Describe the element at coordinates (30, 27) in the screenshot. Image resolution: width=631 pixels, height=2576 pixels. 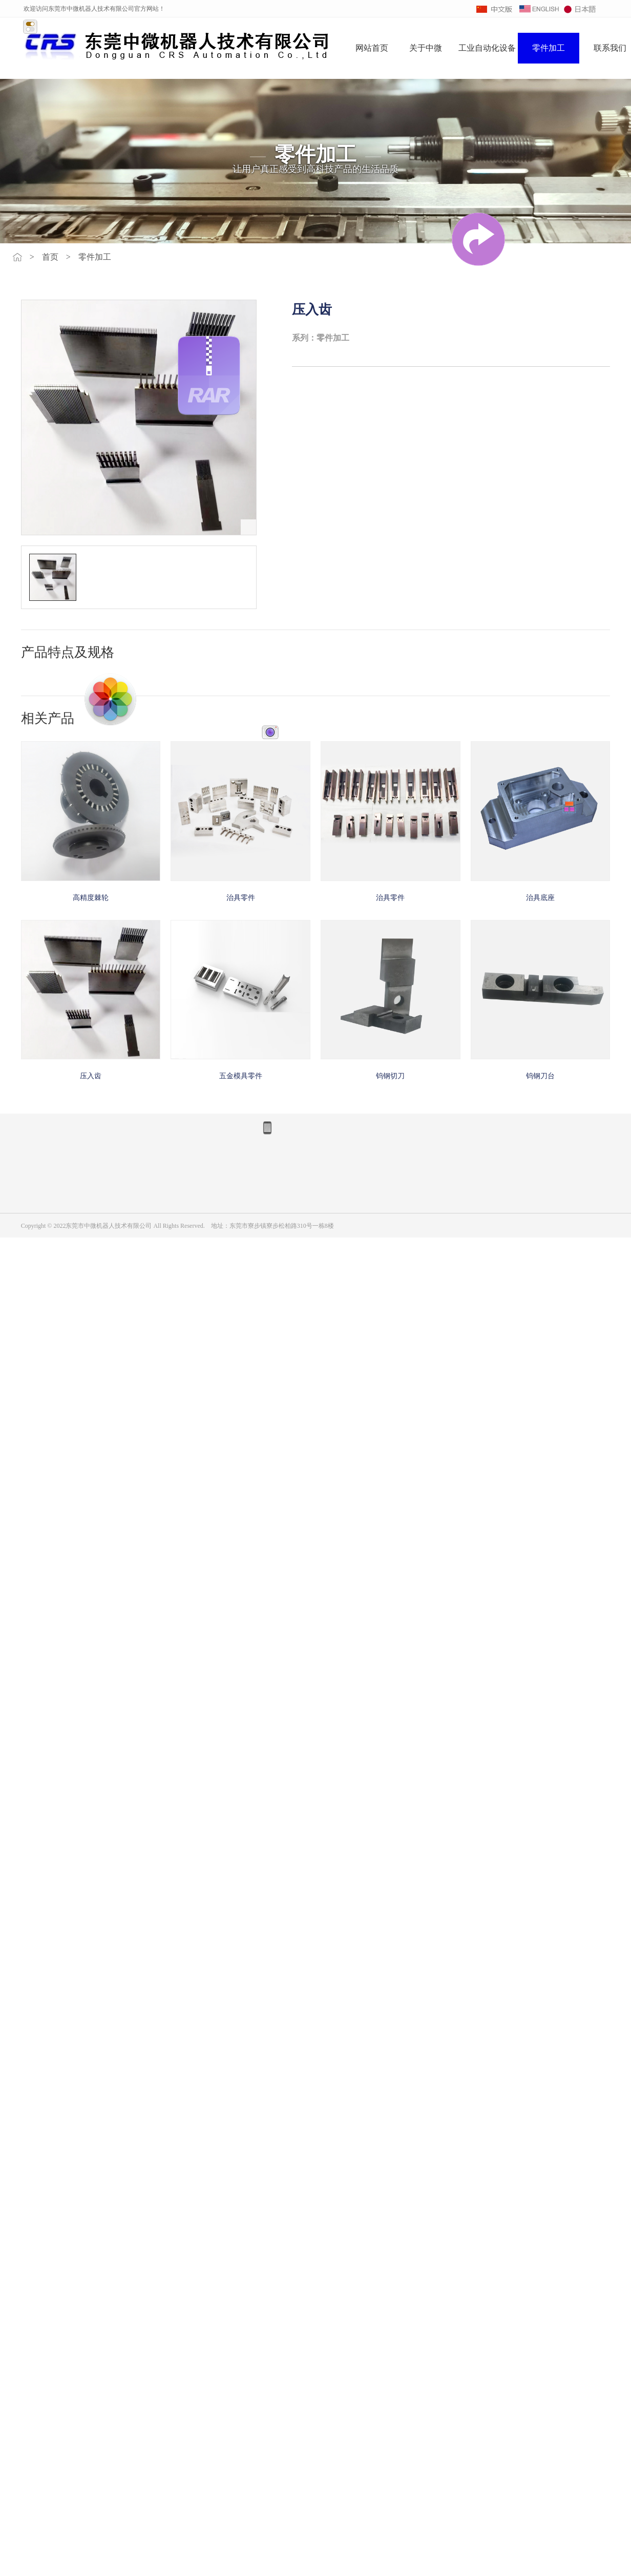
I see `open unity tweak tool settings` at that location.